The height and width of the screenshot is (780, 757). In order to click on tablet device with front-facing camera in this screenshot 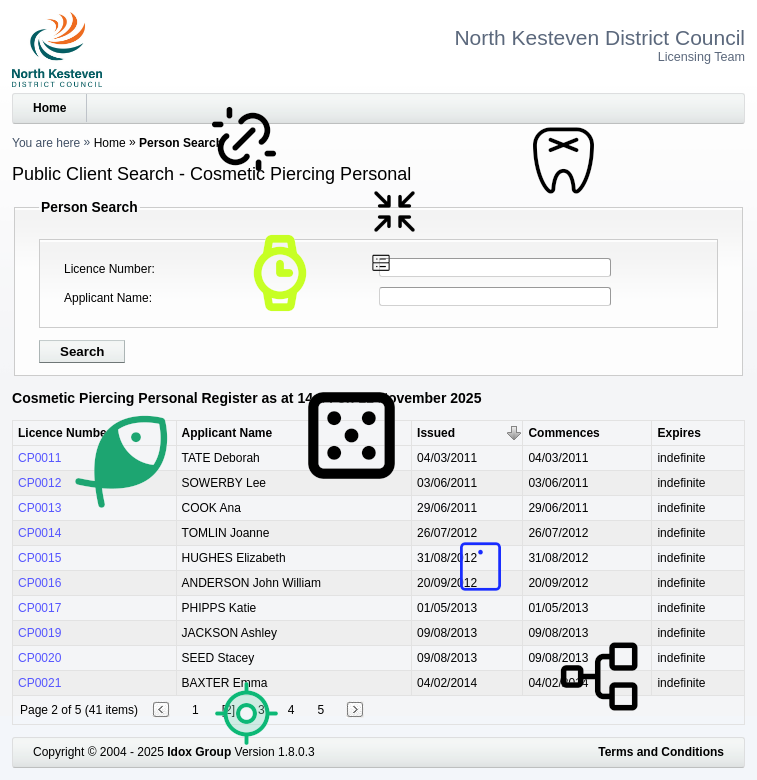, I will do `click(480, 566)`.